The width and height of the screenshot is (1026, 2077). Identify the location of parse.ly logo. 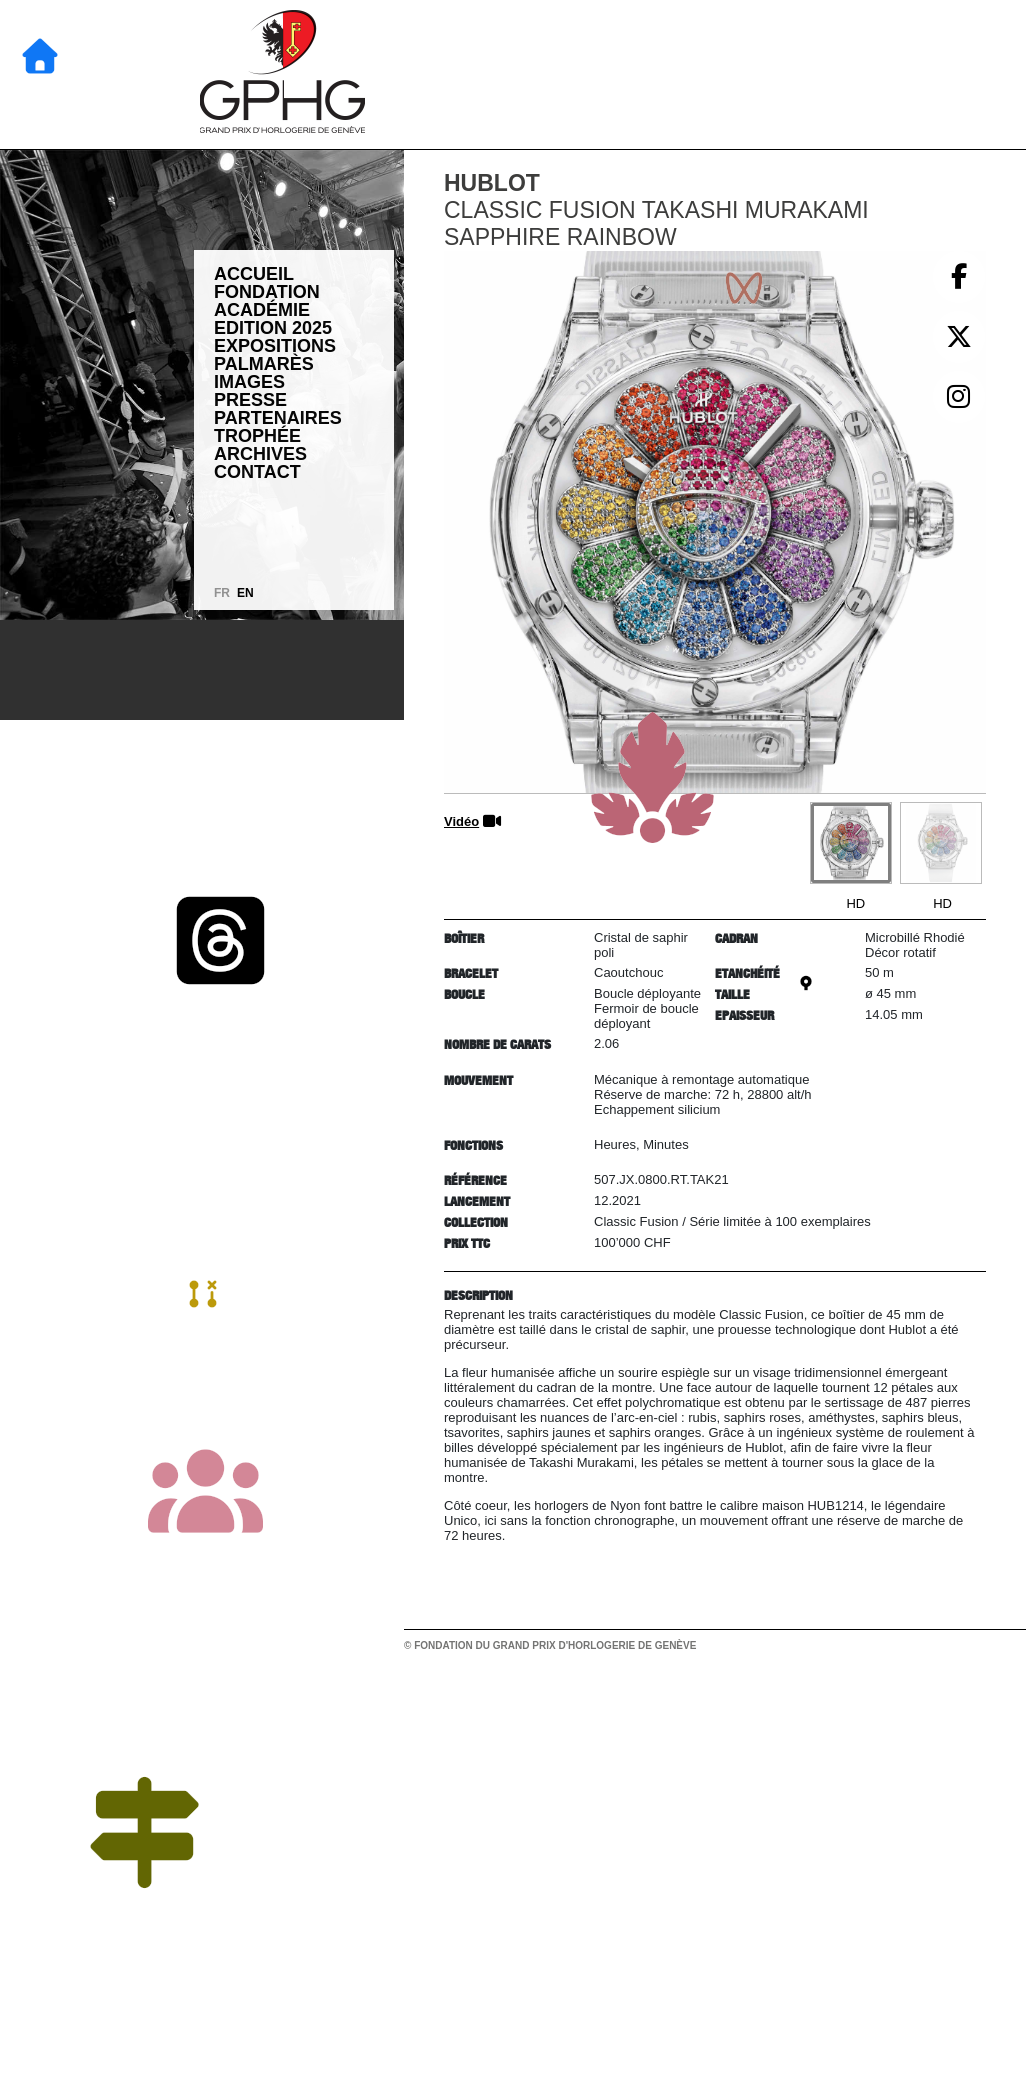
(652, 777).